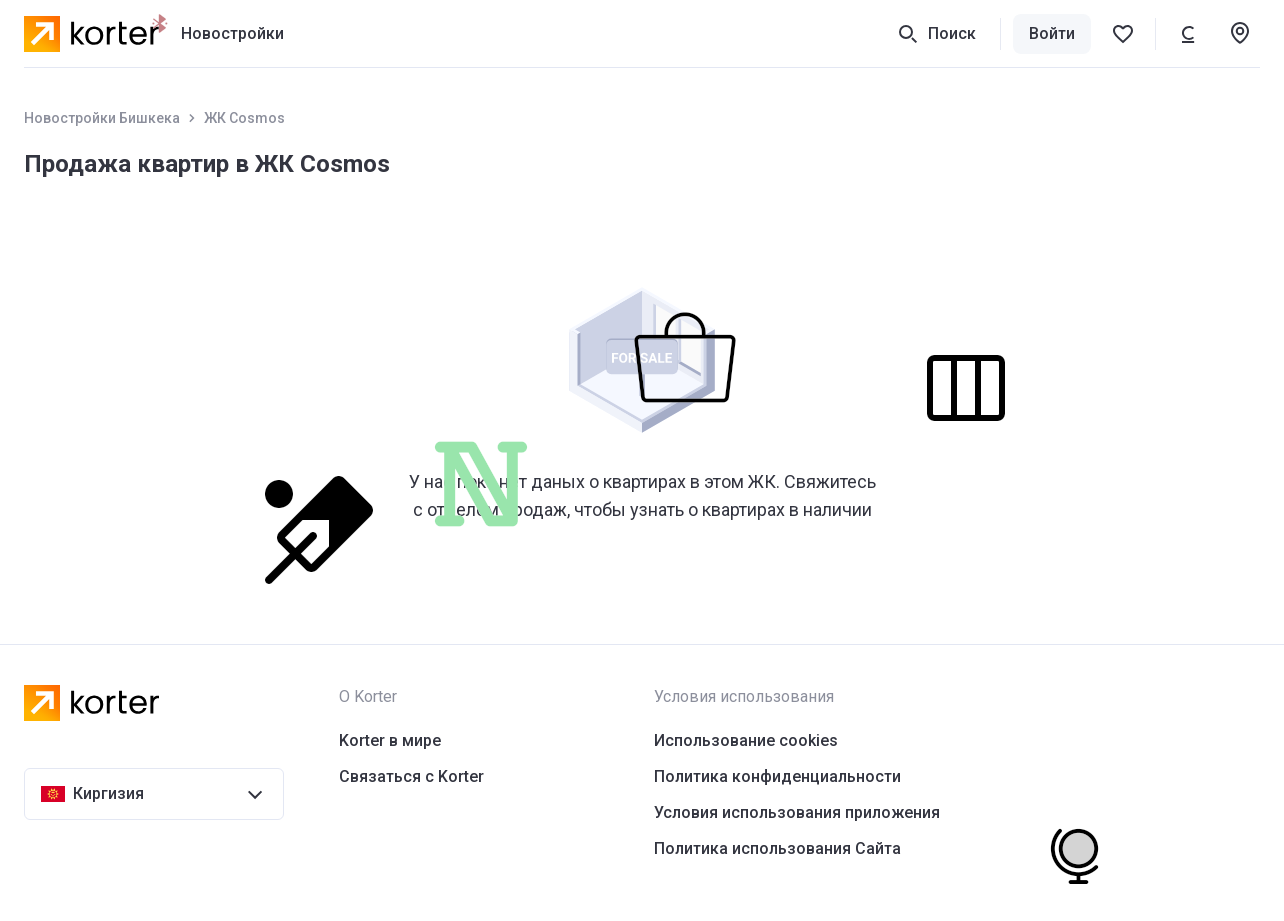  What do you see at coordinates (966, 388) in the screenshot?
I see `switch to column view layout` at bounding box center [966, 388].